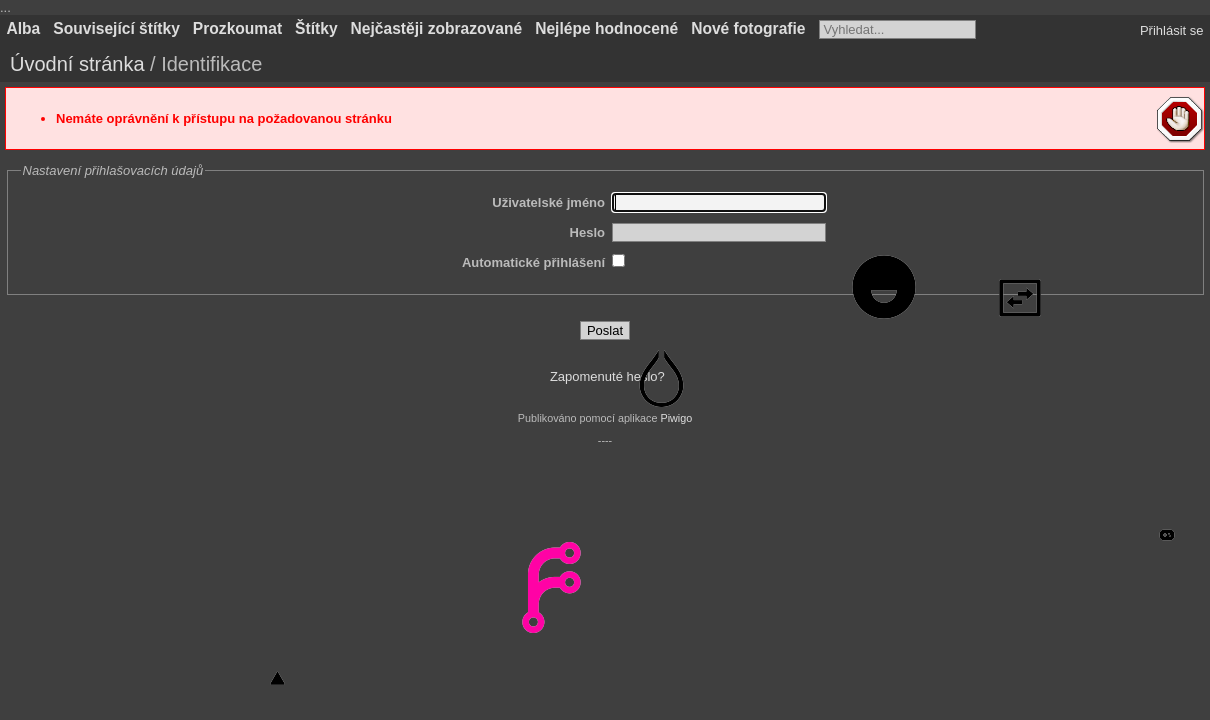  Describe the element at coordinates (277, 678) in the screenshot. I see `play or start media content` at that location.